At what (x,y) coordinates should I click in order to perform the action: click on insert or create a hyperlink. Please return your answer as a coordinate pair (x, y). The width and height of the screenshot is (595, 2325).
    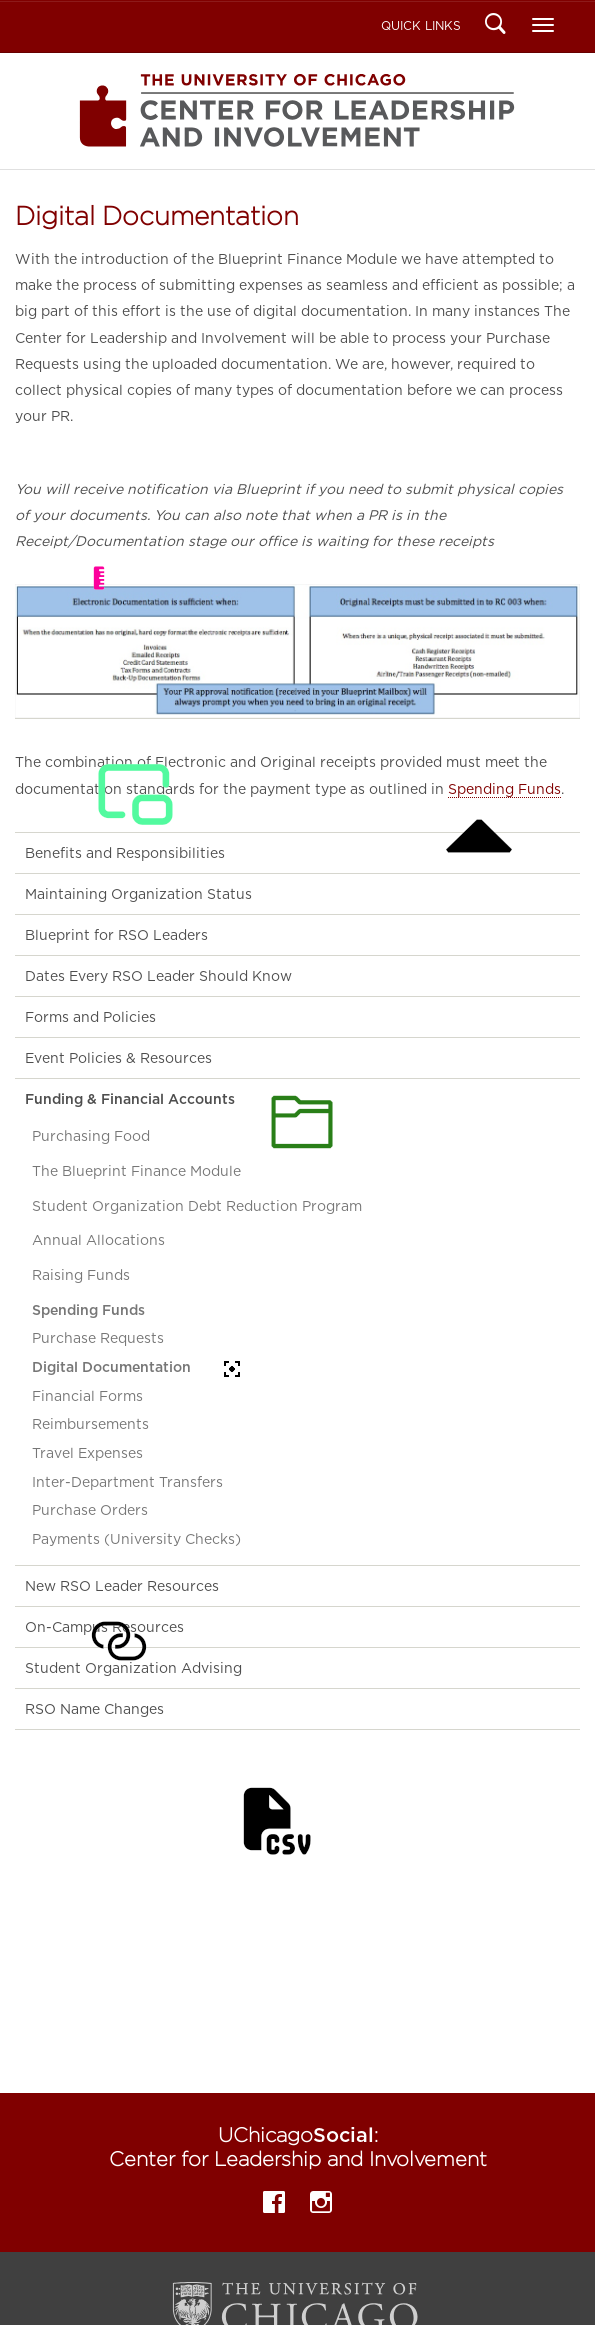
    Looking at the image, I should click on (119, 1641).